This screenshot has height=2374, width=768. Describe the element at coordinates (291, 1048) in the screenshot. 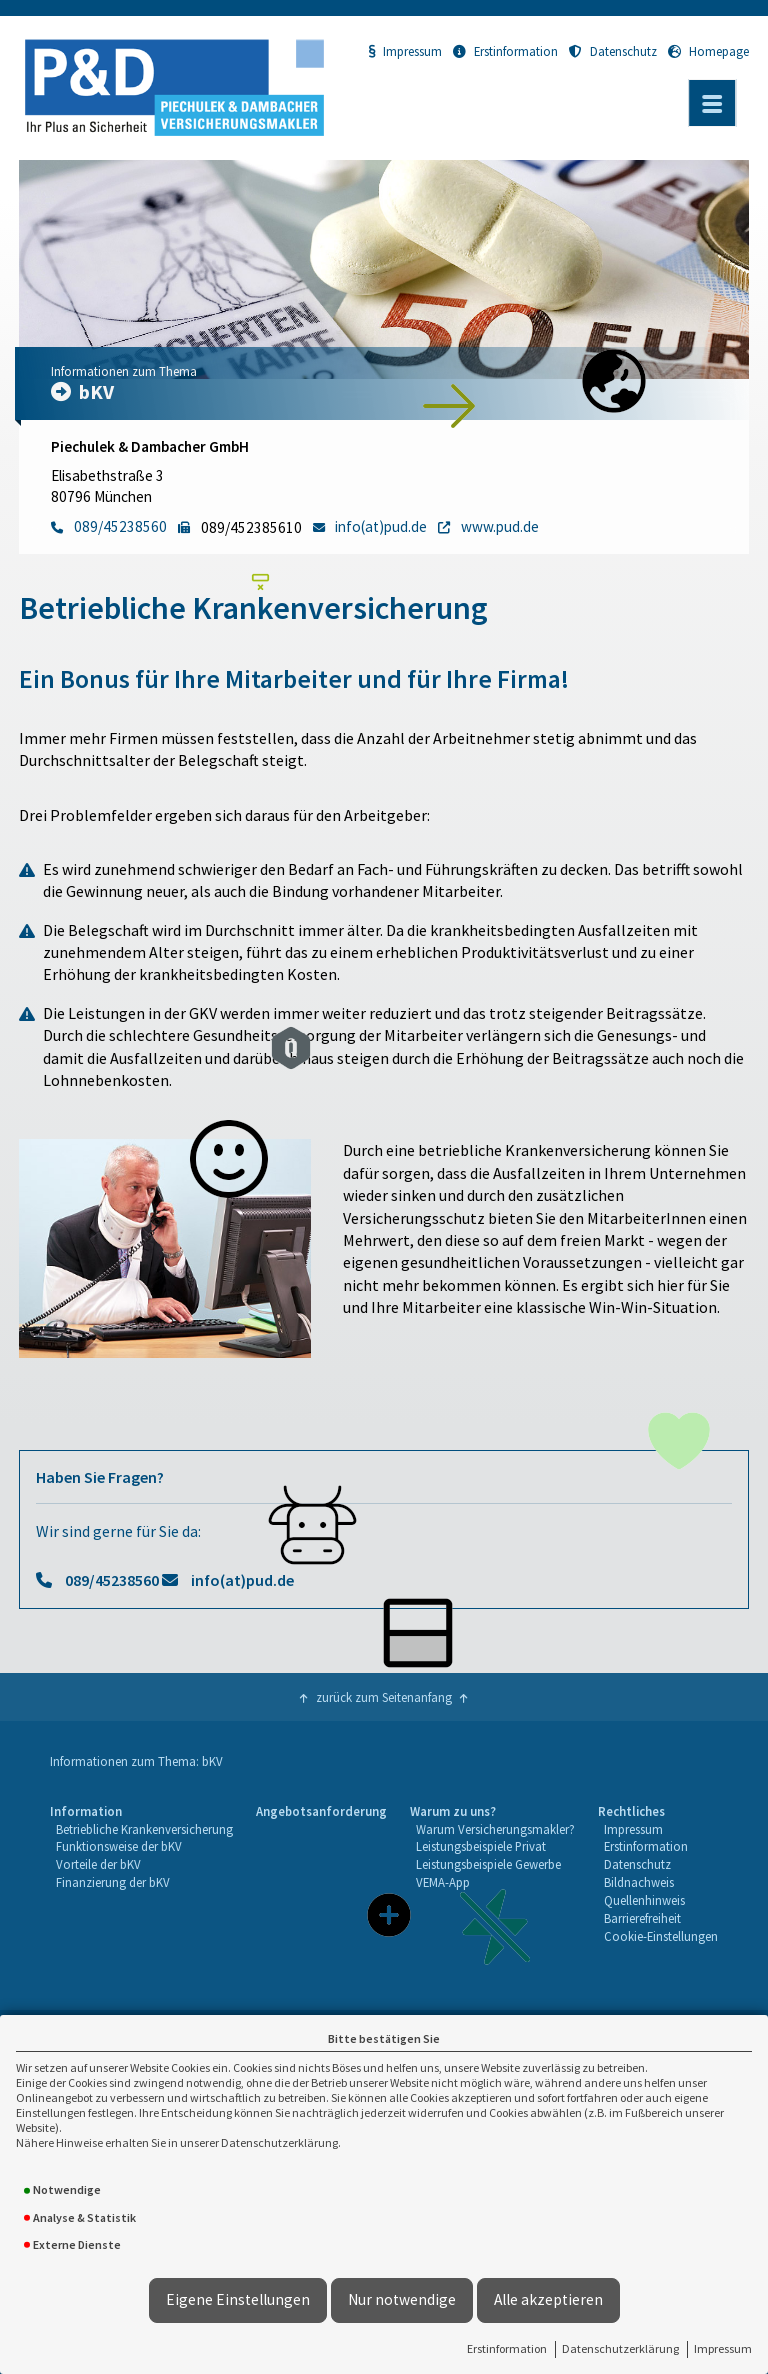

I see `app icon or logo featuring the letter Q` at that location.